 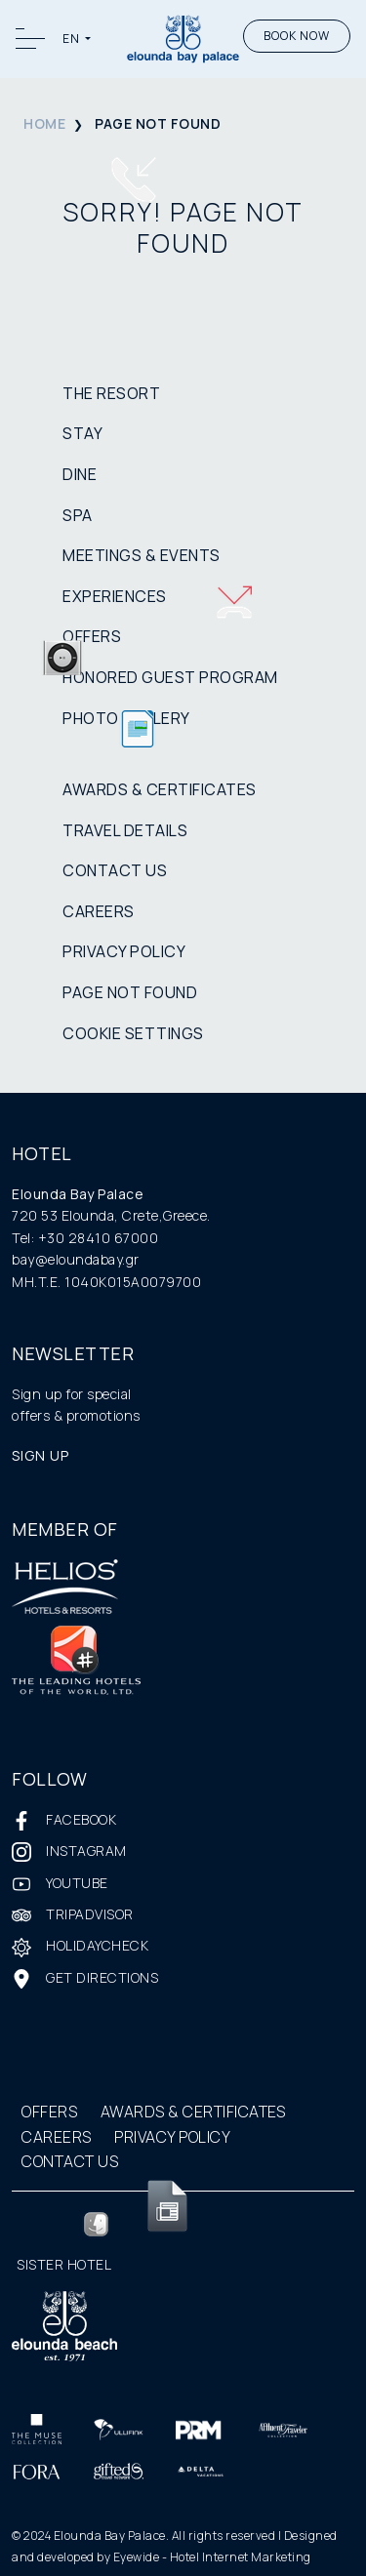 I want to click on indicates a missed incoming call, so click(x=234, y=602).